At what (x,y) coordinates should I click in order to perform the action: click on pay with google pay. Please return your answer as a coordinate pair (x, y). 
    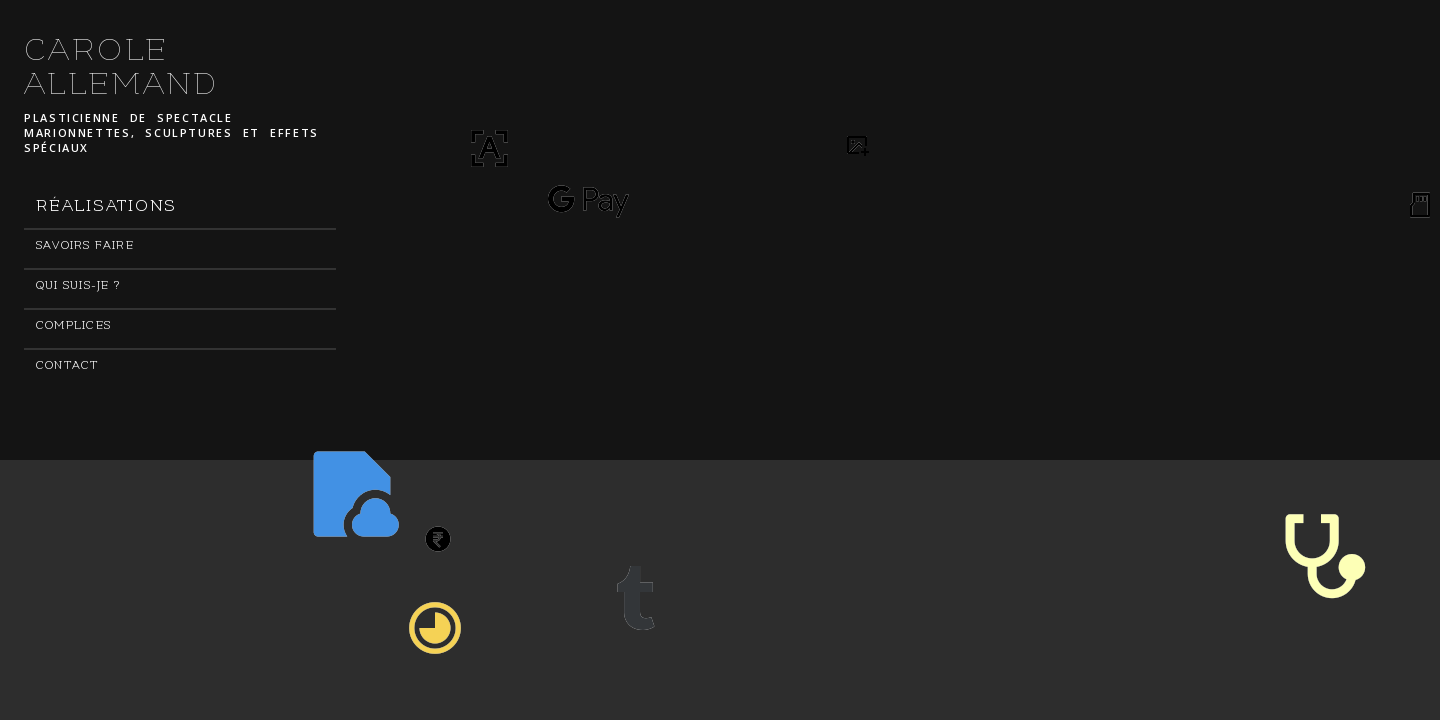
    Looking at the image, I should click on (588, 201).